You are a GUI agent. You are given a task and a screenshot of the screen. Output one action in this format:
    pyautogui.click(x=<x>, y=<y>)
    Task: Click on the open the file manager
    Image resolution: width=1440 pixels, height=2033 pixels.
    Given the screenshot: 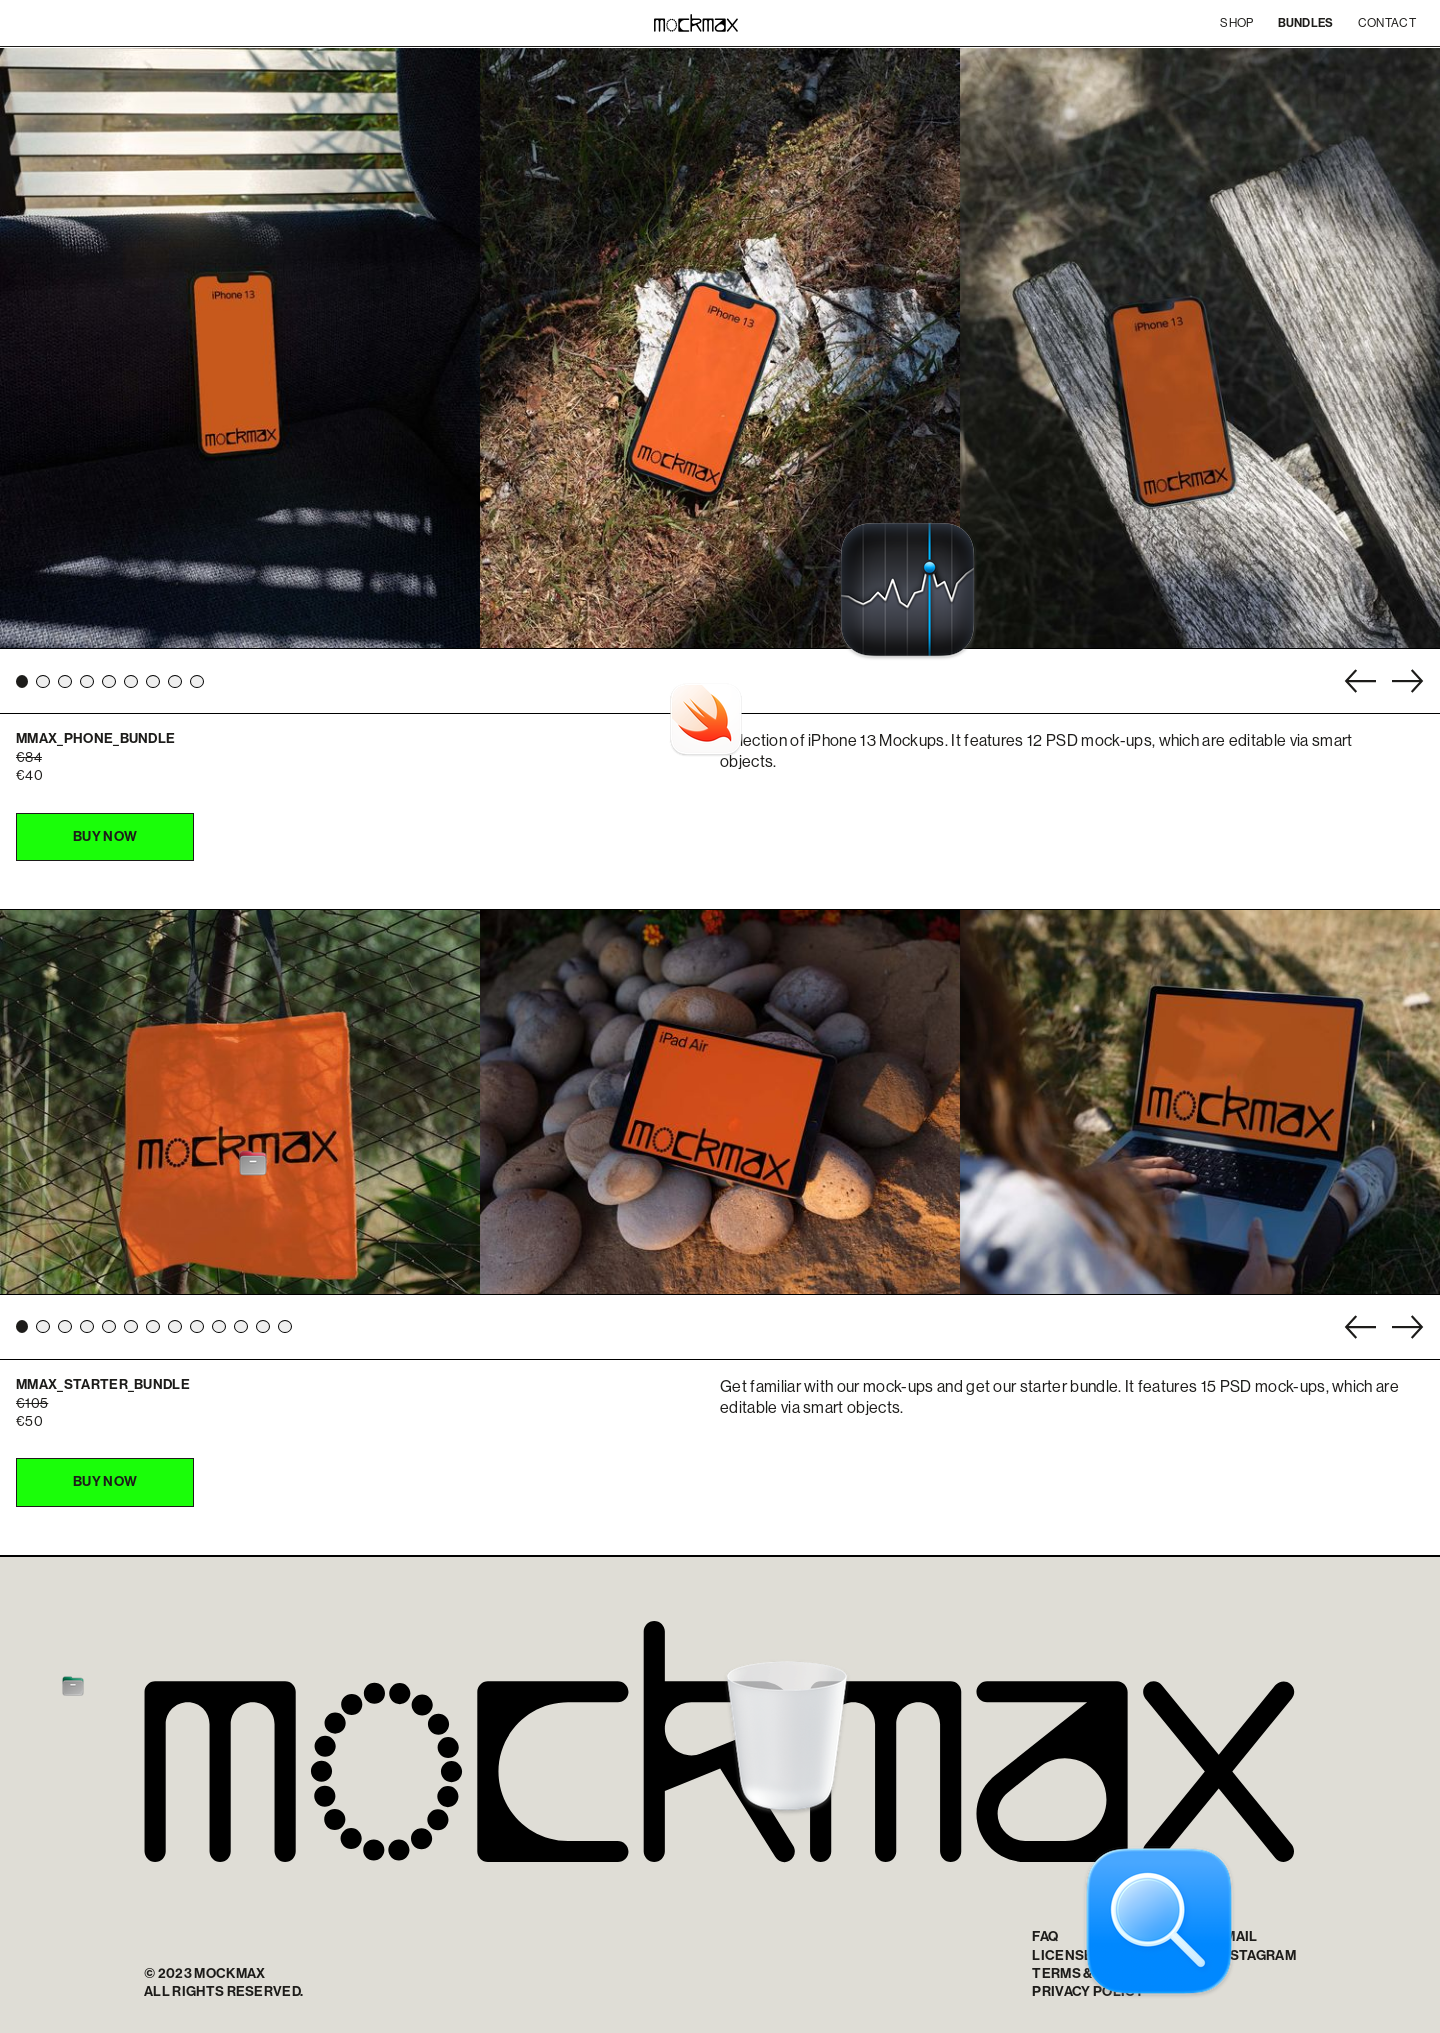 What is the action you would take?
    pyautogui.click(x=253, y=1163)
    